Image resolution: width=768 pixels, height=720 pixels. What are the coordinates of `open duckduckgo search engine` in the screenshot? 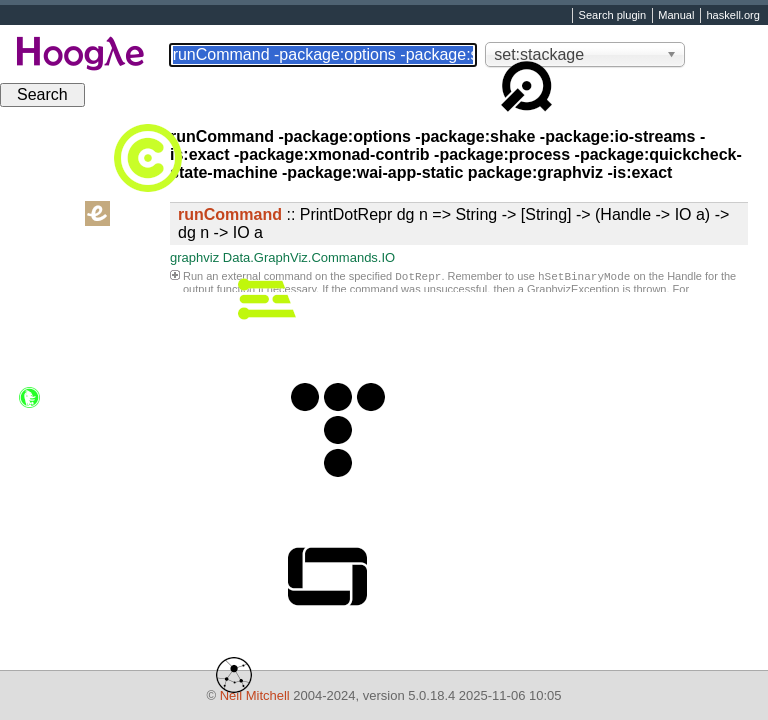 It's located at (29, 397).